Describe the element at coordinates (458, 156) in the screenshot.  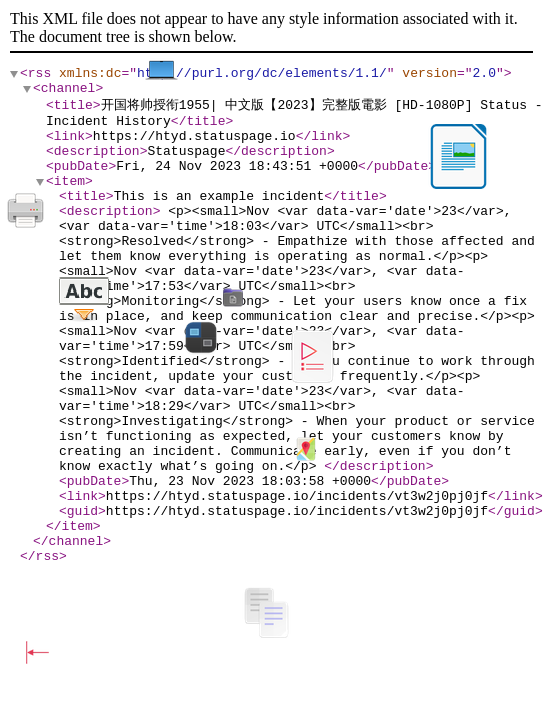
I see `open a libreoffice writer document` at that location.